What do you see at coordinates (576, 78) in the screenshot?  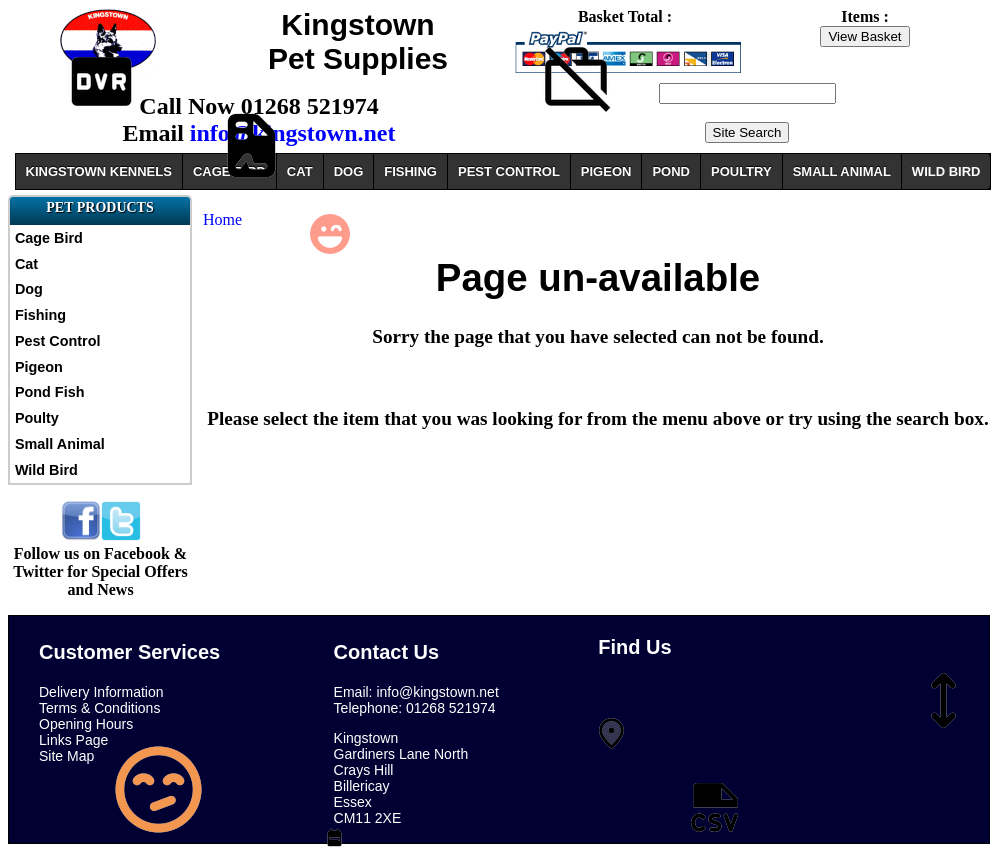 I see `work mode disabled or unavailable` at bounding box center [576, 78].